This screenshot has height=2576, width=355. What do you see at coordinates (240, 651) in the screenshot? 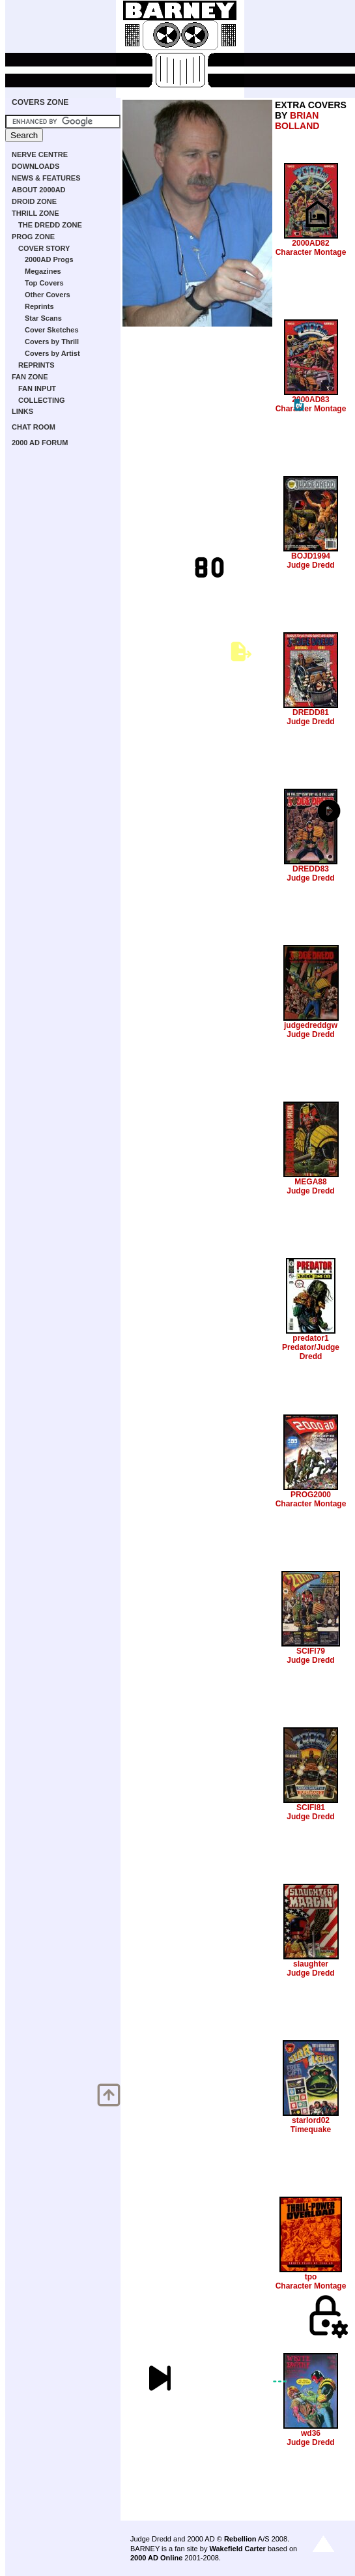
I see `export file to another location or format` at bounding box center [240, 651].